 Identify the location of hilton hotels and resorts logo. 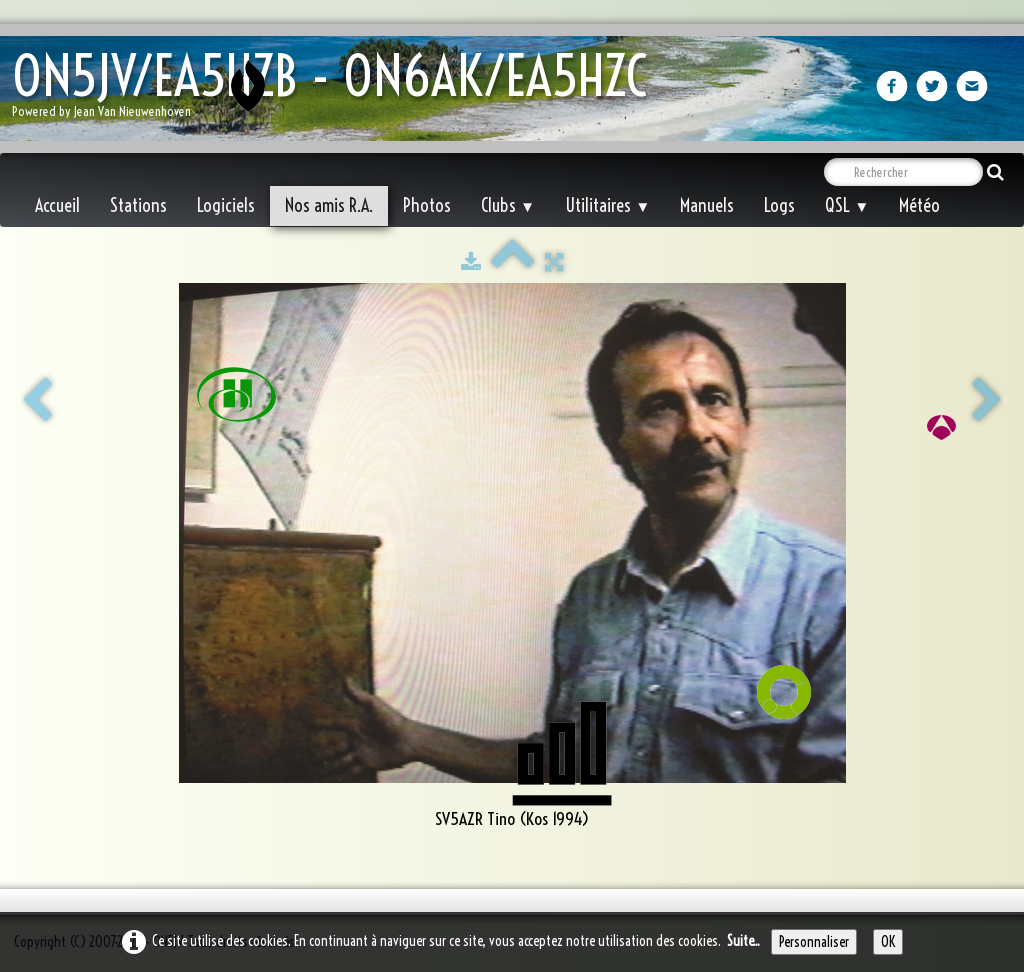
(236, 394).